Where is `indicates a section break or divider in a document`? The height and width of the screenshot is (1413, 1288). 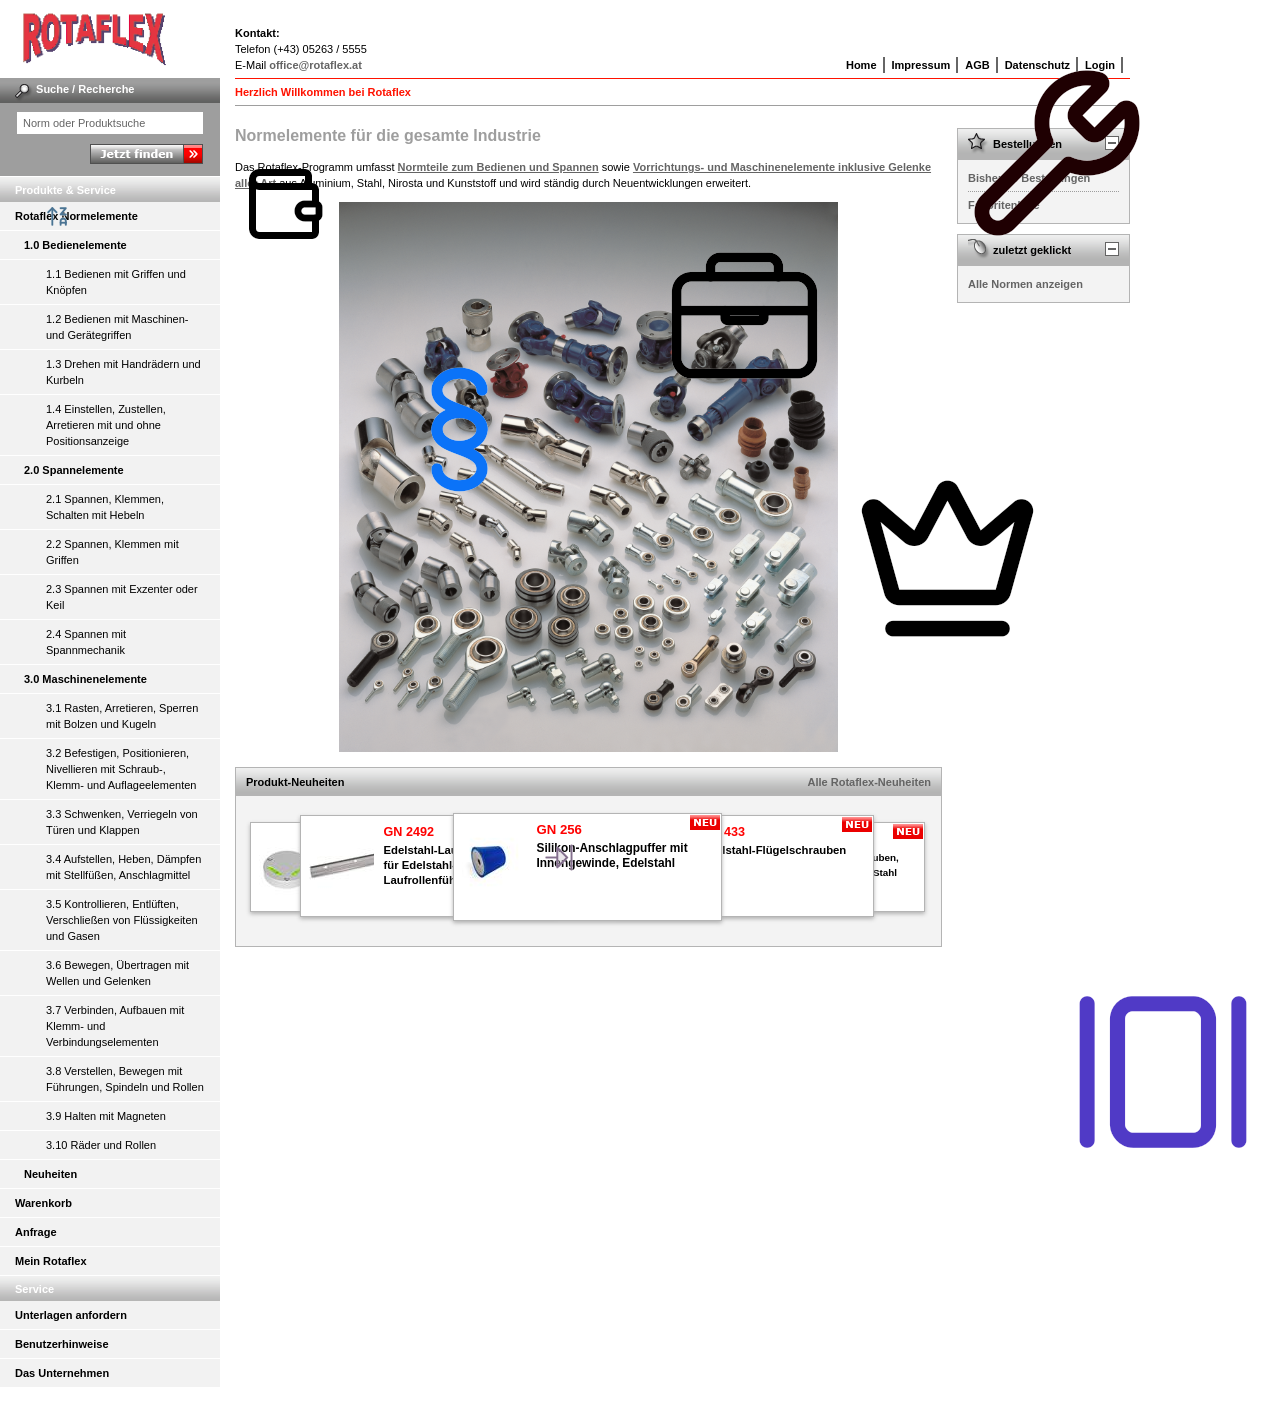 indicates a section break or divider in a document is located at coordinates (459, 429).